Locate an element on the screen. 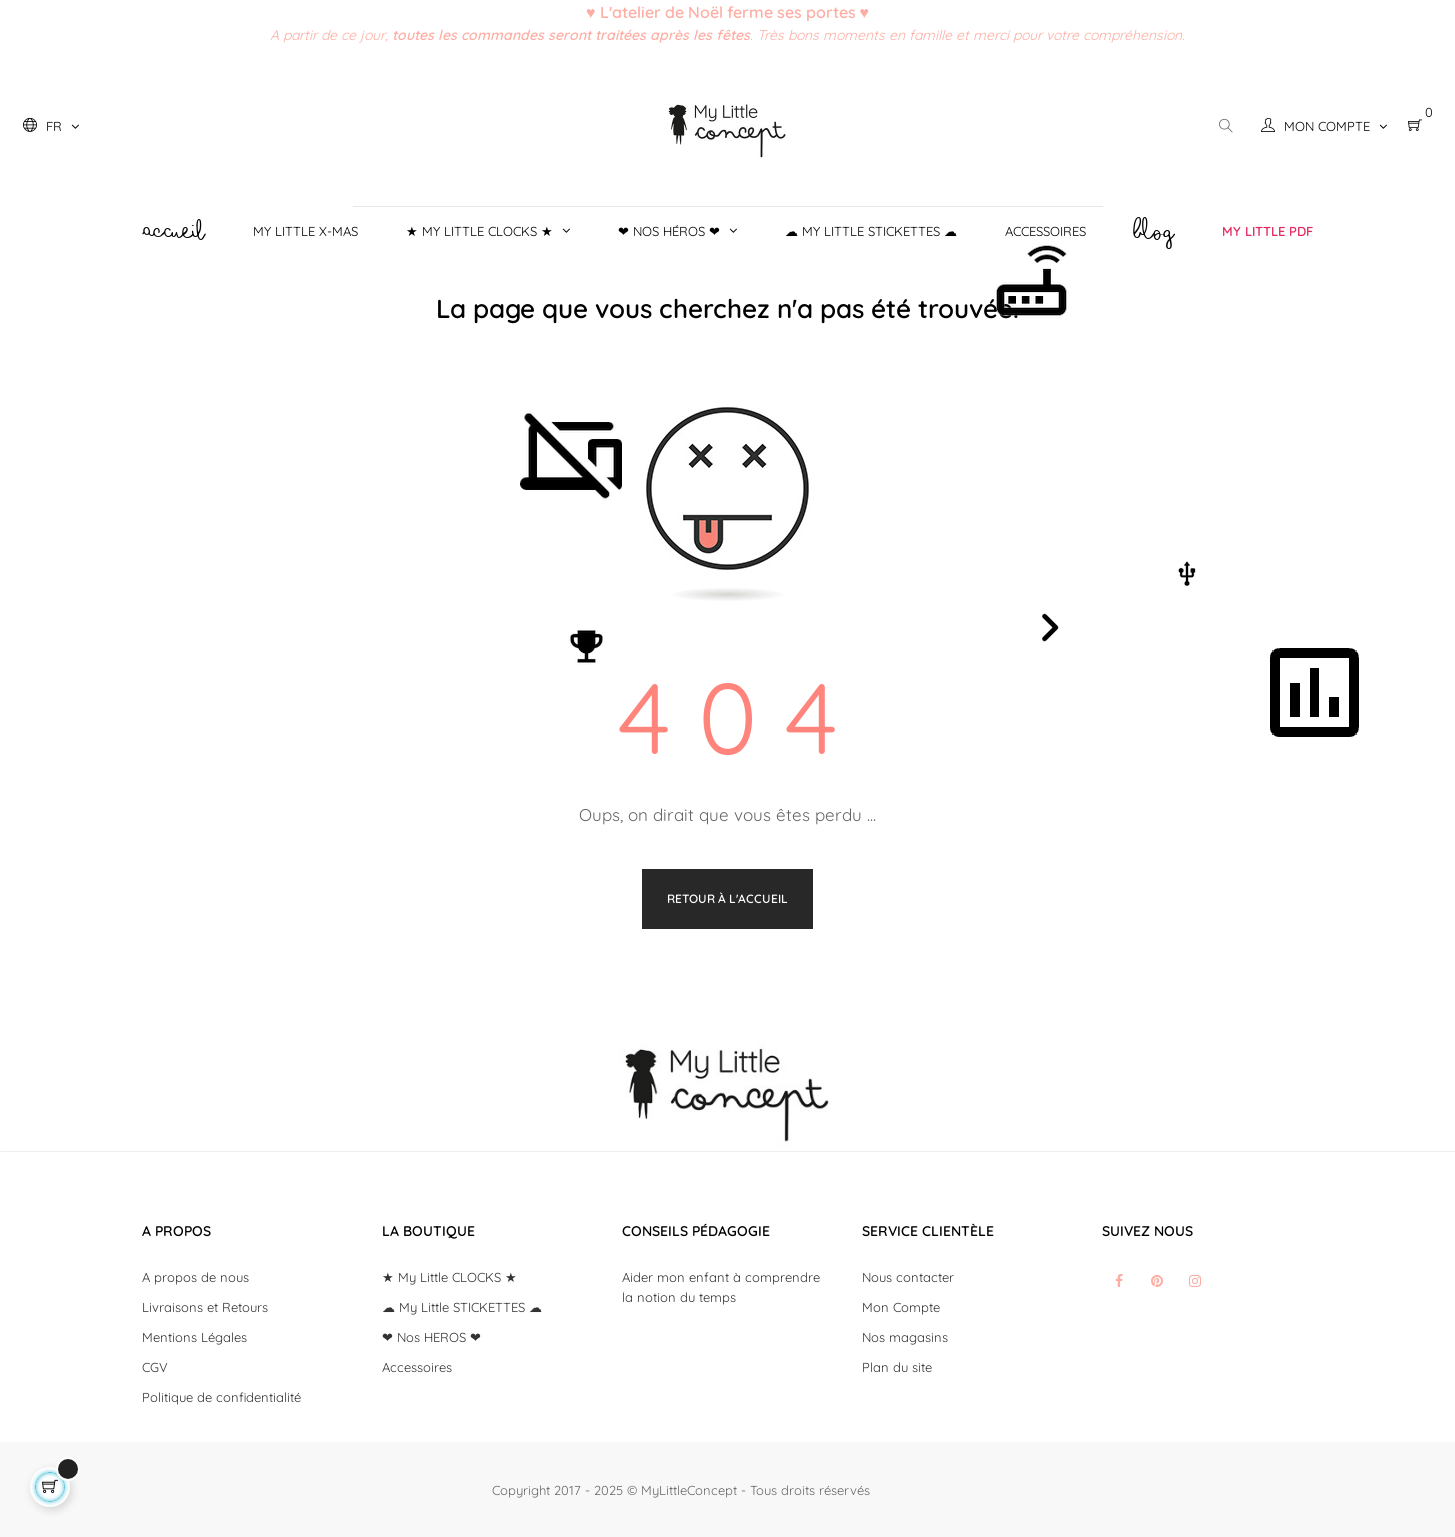  navigate to the next item or screen is located at coordinates (1049, 627).